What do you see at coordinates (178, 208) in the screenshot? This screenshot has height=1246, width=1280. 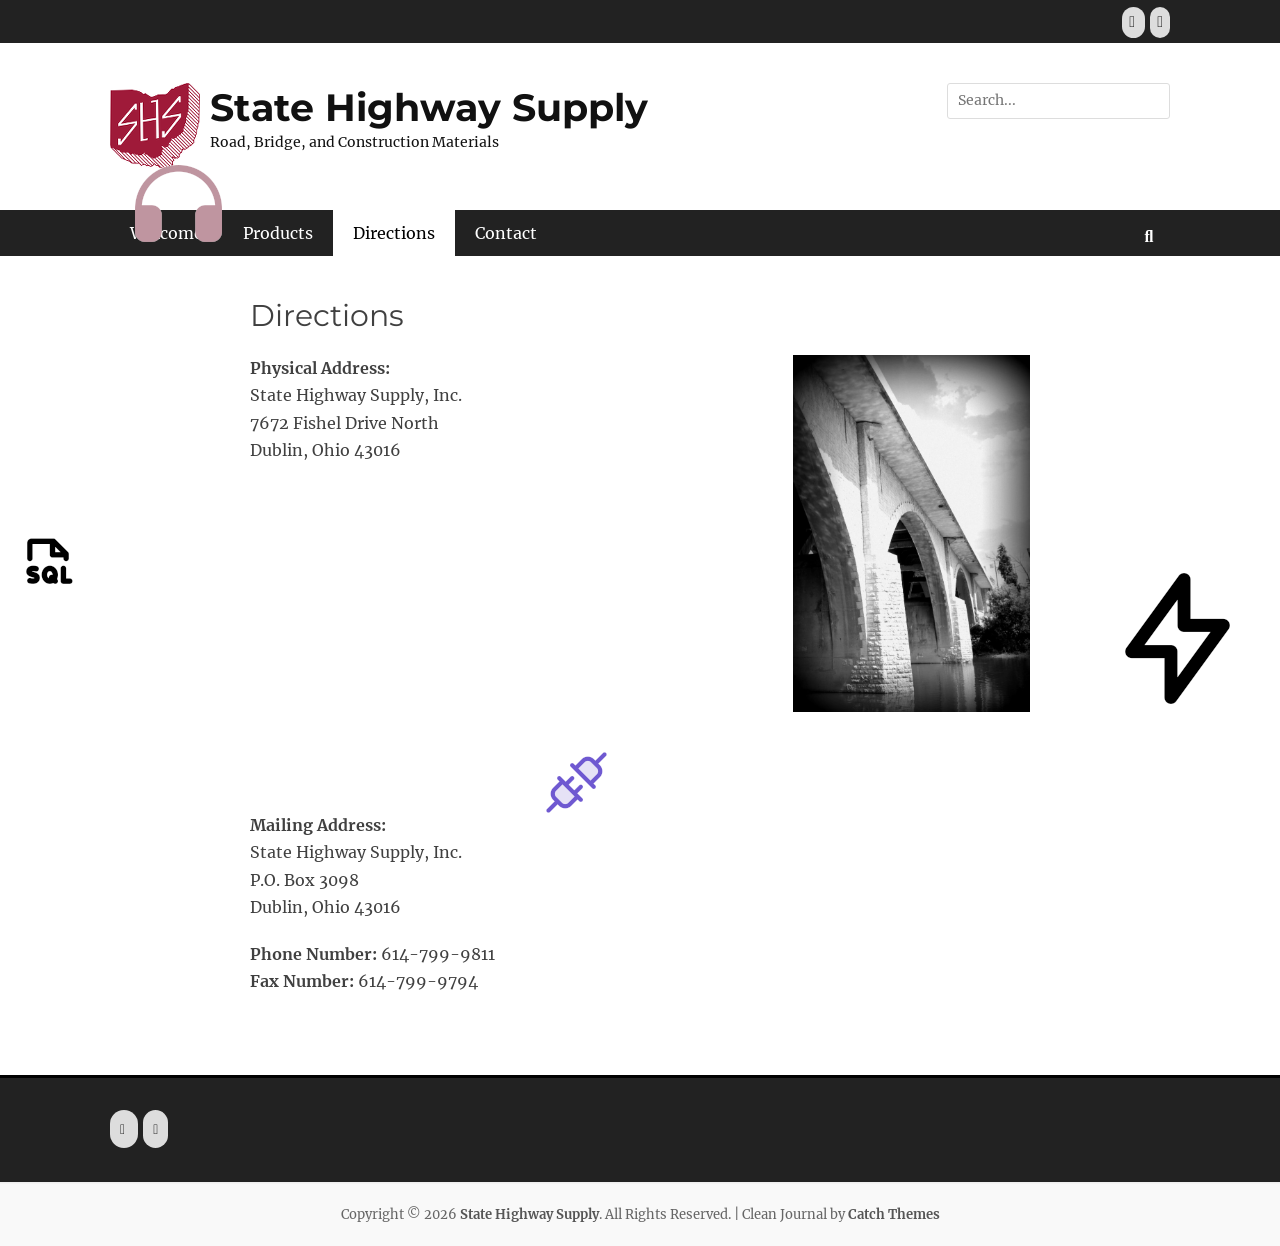 I see `access audio or music player` at bounding box center [178, 208].